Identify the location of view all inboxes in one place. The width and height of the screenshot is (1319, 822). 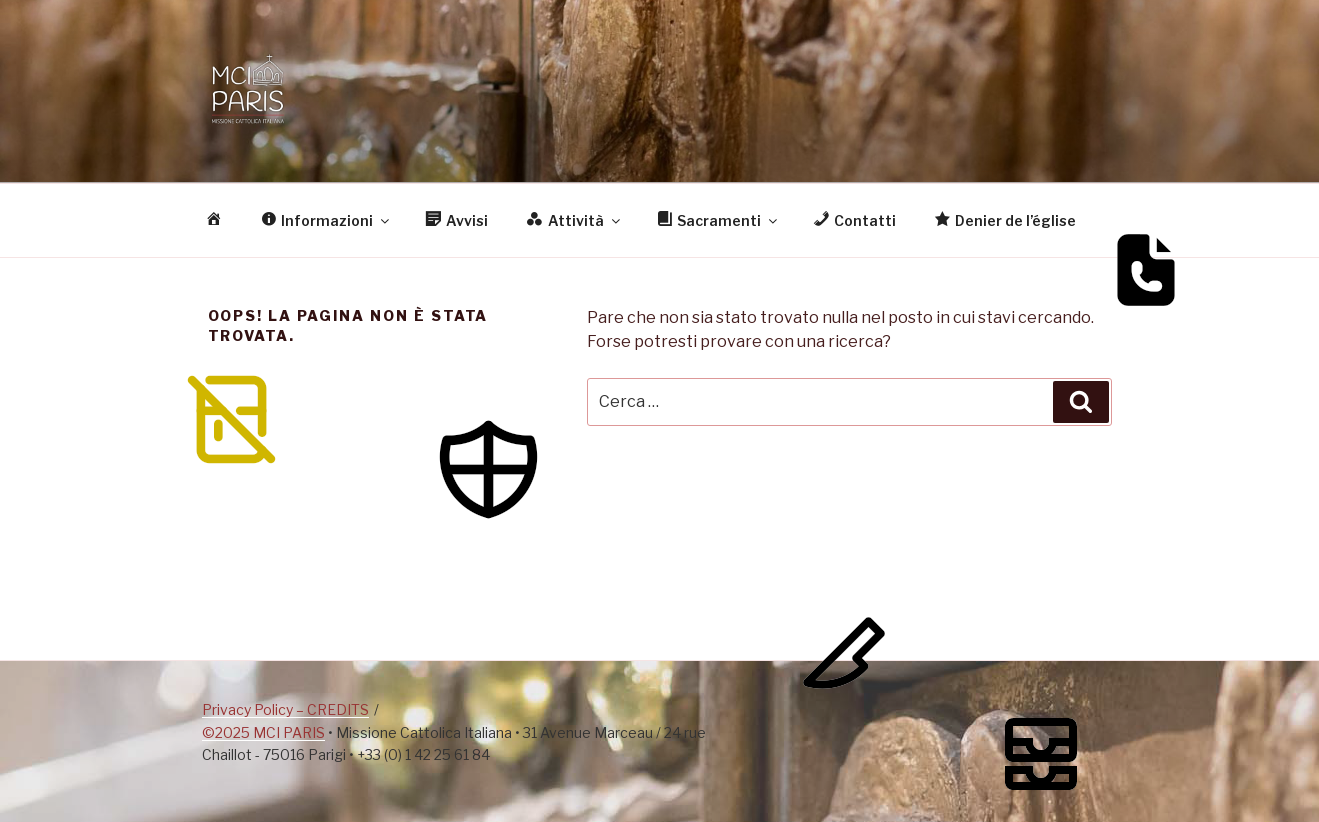
(1041, 754).